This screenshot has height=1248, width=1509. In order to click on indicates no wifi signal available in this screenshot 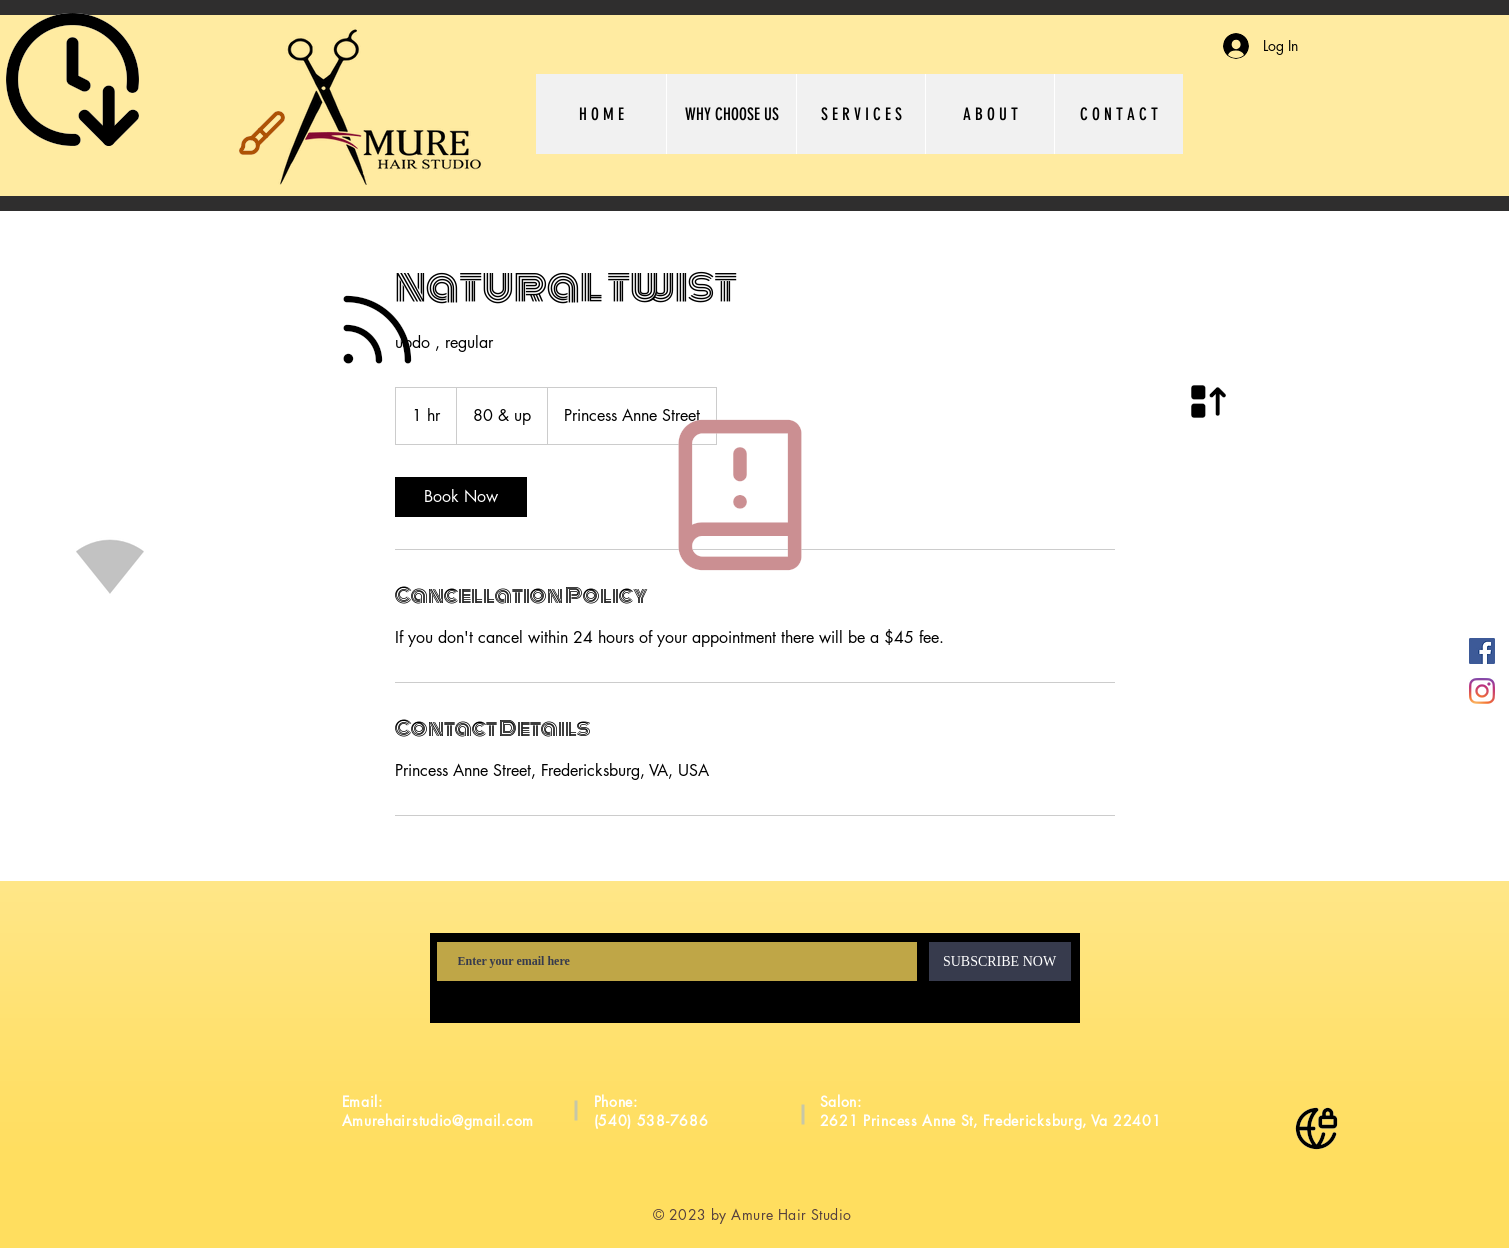, I will do `click(110, 566)`.